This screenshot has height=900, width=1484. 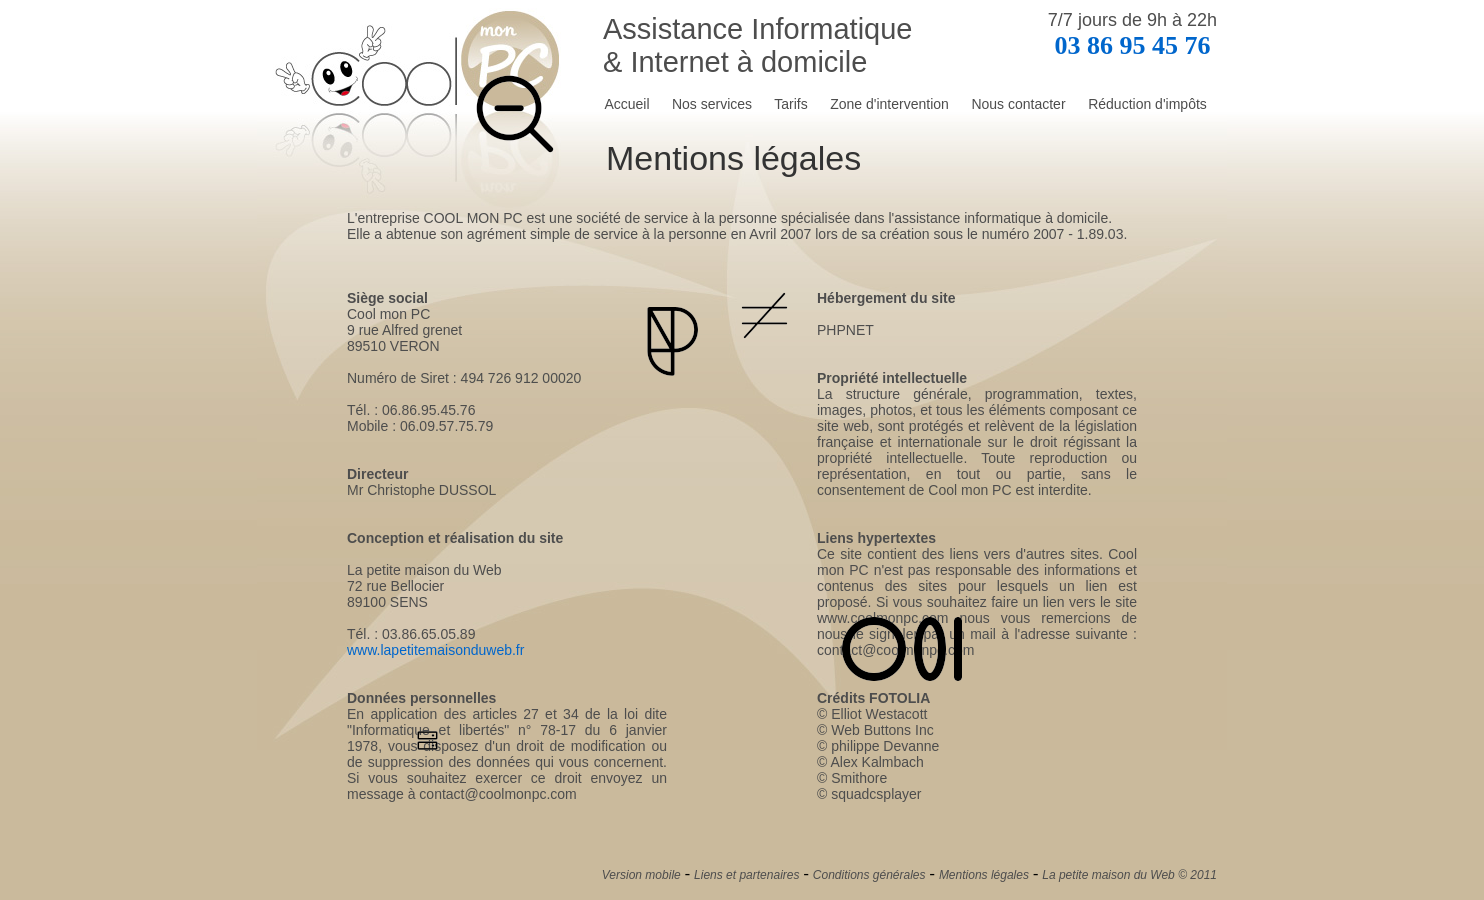 What do you see at coordinates (667, 337) in the screenshot?
I see `phosphor icons logo` at bounding box center [667, 337].